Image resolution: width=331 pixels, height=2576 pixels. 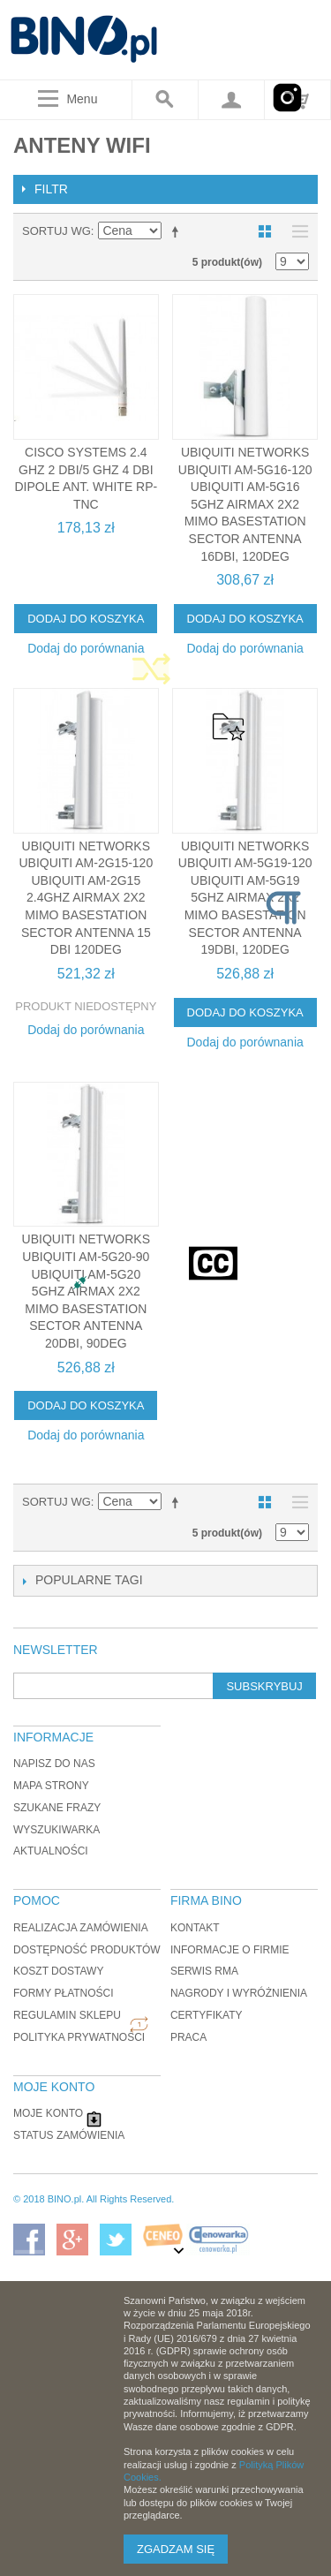 What do you see at coordinates (284, 908) in the screenshot?
I see `insert paragraph break in text editor` at bounding box center [284, 908].